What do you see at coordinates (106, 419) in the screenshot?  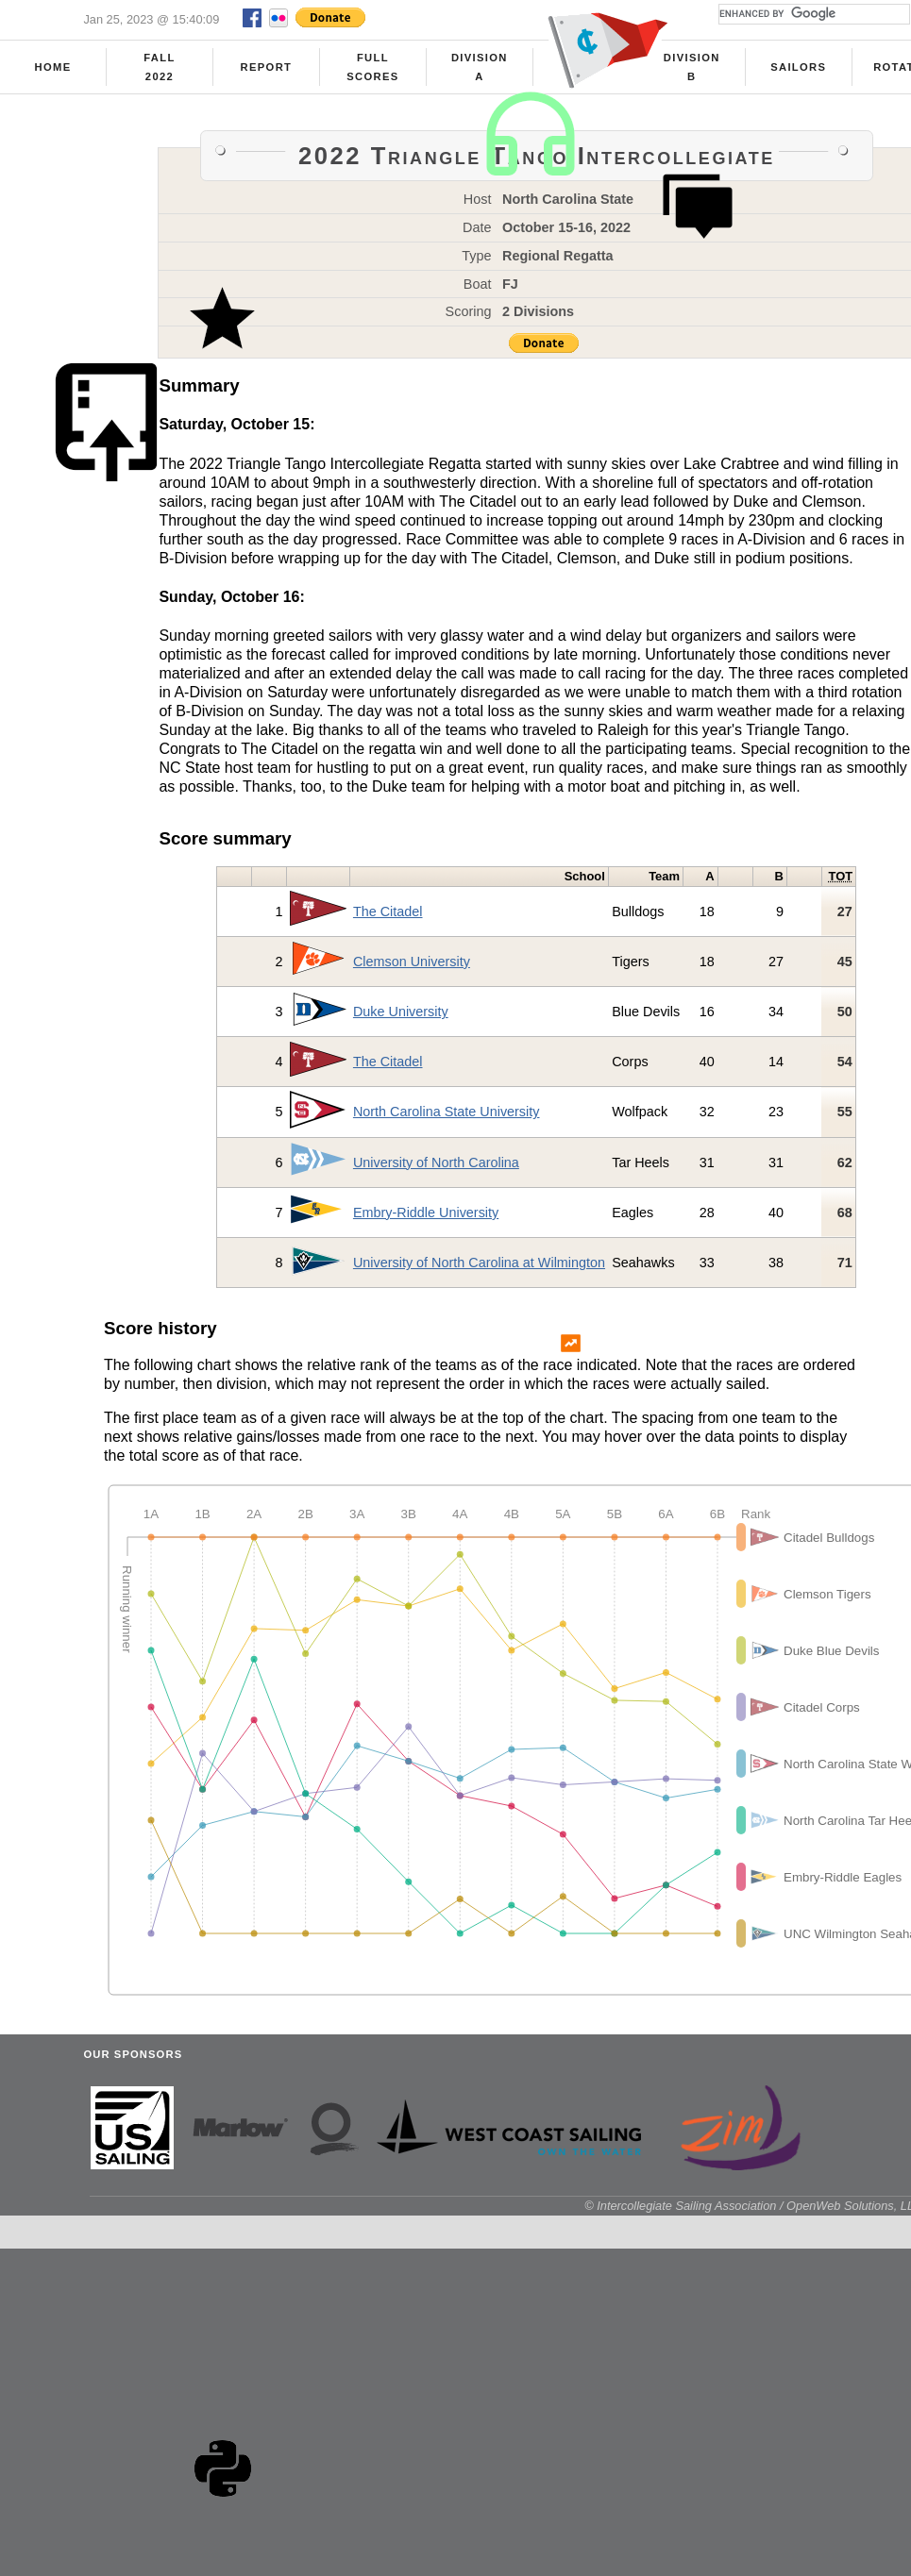 I see `view commit history for a repository` at bounding box center [106, 419].